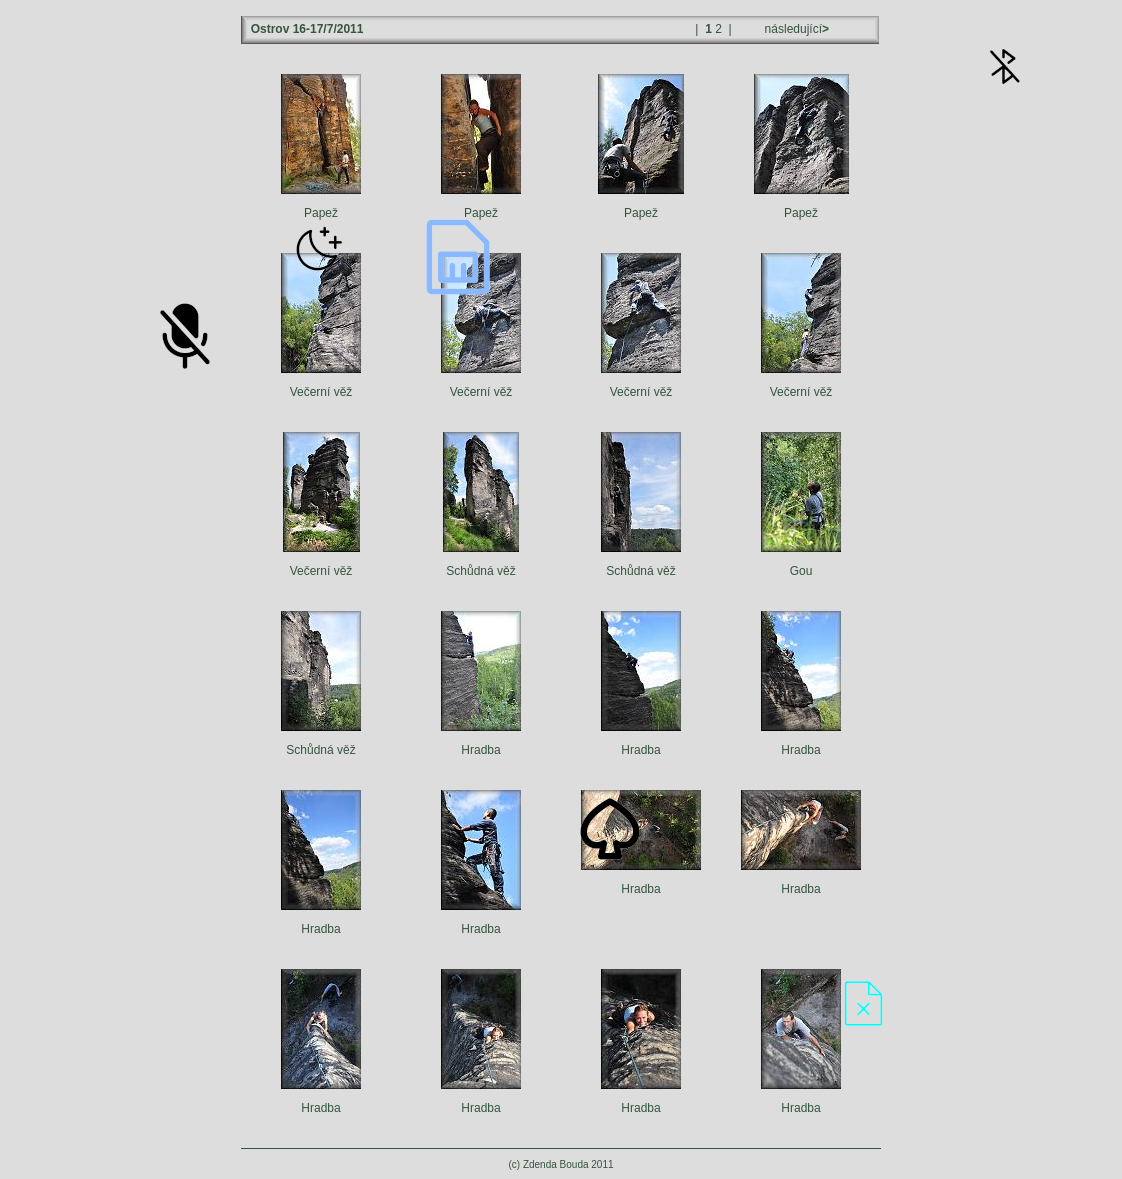 This screenshot has height=1179, width=1122. What do you see at coordinates (458, 257) in the screenshot?
I see `manage sim card settings` at bounding box center [458, 257].